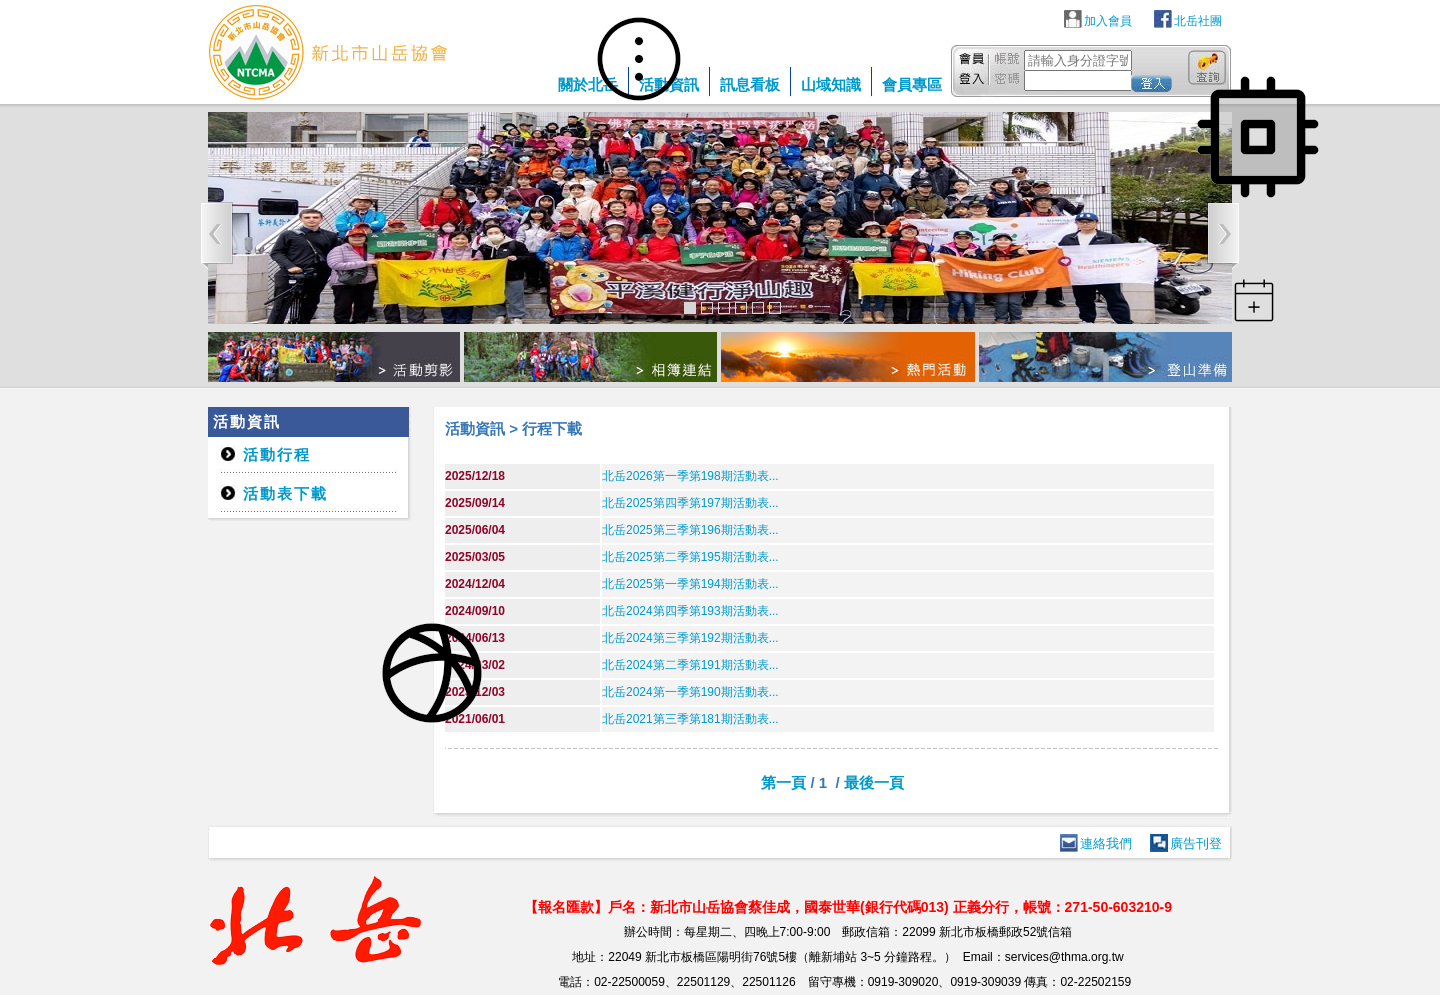 The height and width of the screenshot is (995, 1440). I want to click on view processor or system performance, so click(1258, 137).